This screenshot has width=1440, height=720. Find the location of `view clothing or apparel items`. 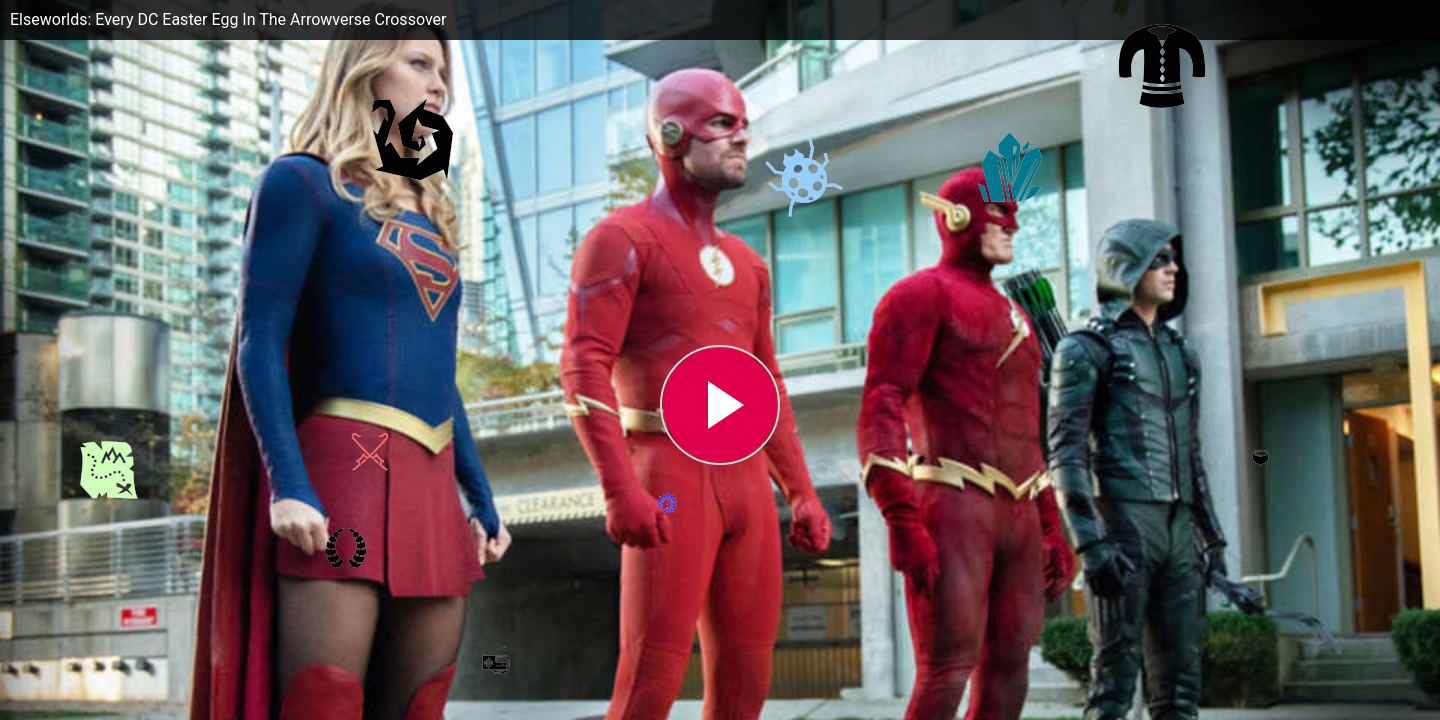

view clothing or apparel items is located at coordinates (1162, 66).